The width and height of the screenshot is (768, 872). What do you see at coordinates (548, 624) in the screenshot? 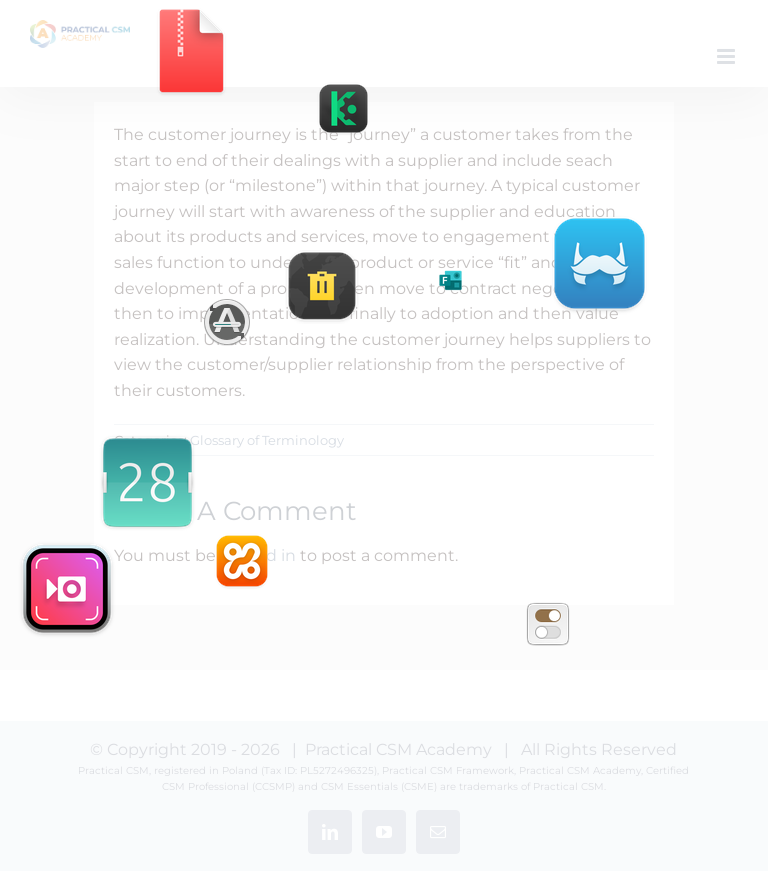
I see `open system settings or preferences` at bounding box center [548, 624].